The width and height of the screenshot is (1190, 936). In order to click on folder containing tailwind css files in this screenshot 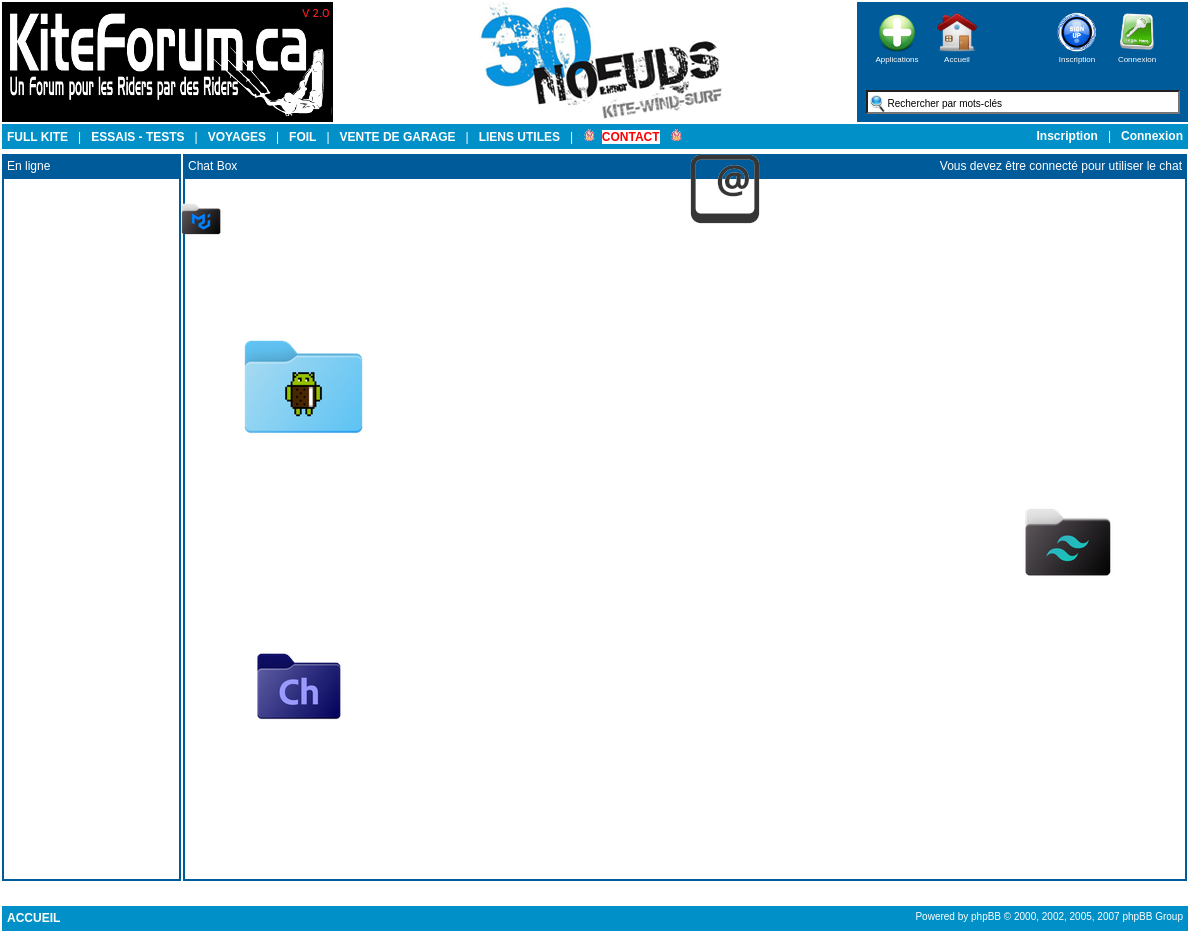, I will do `click(1067, 544)`.